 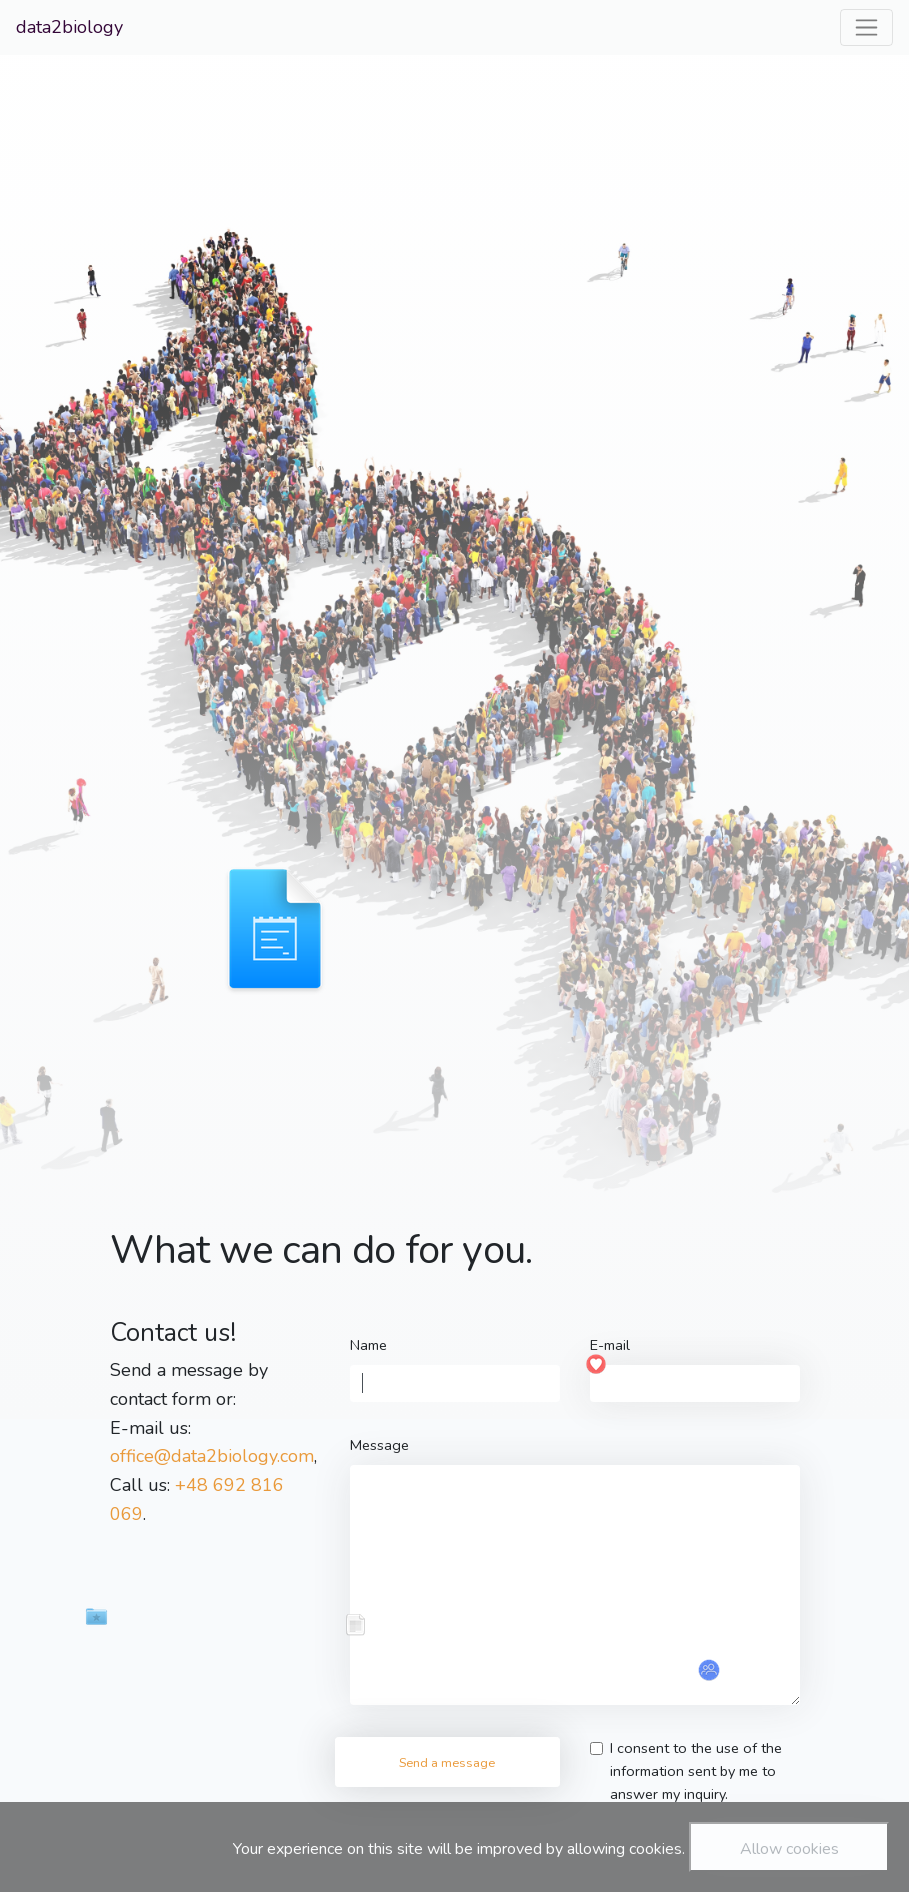 I want to click on open your bookmarked files folder, so click(x=96, y=1616).